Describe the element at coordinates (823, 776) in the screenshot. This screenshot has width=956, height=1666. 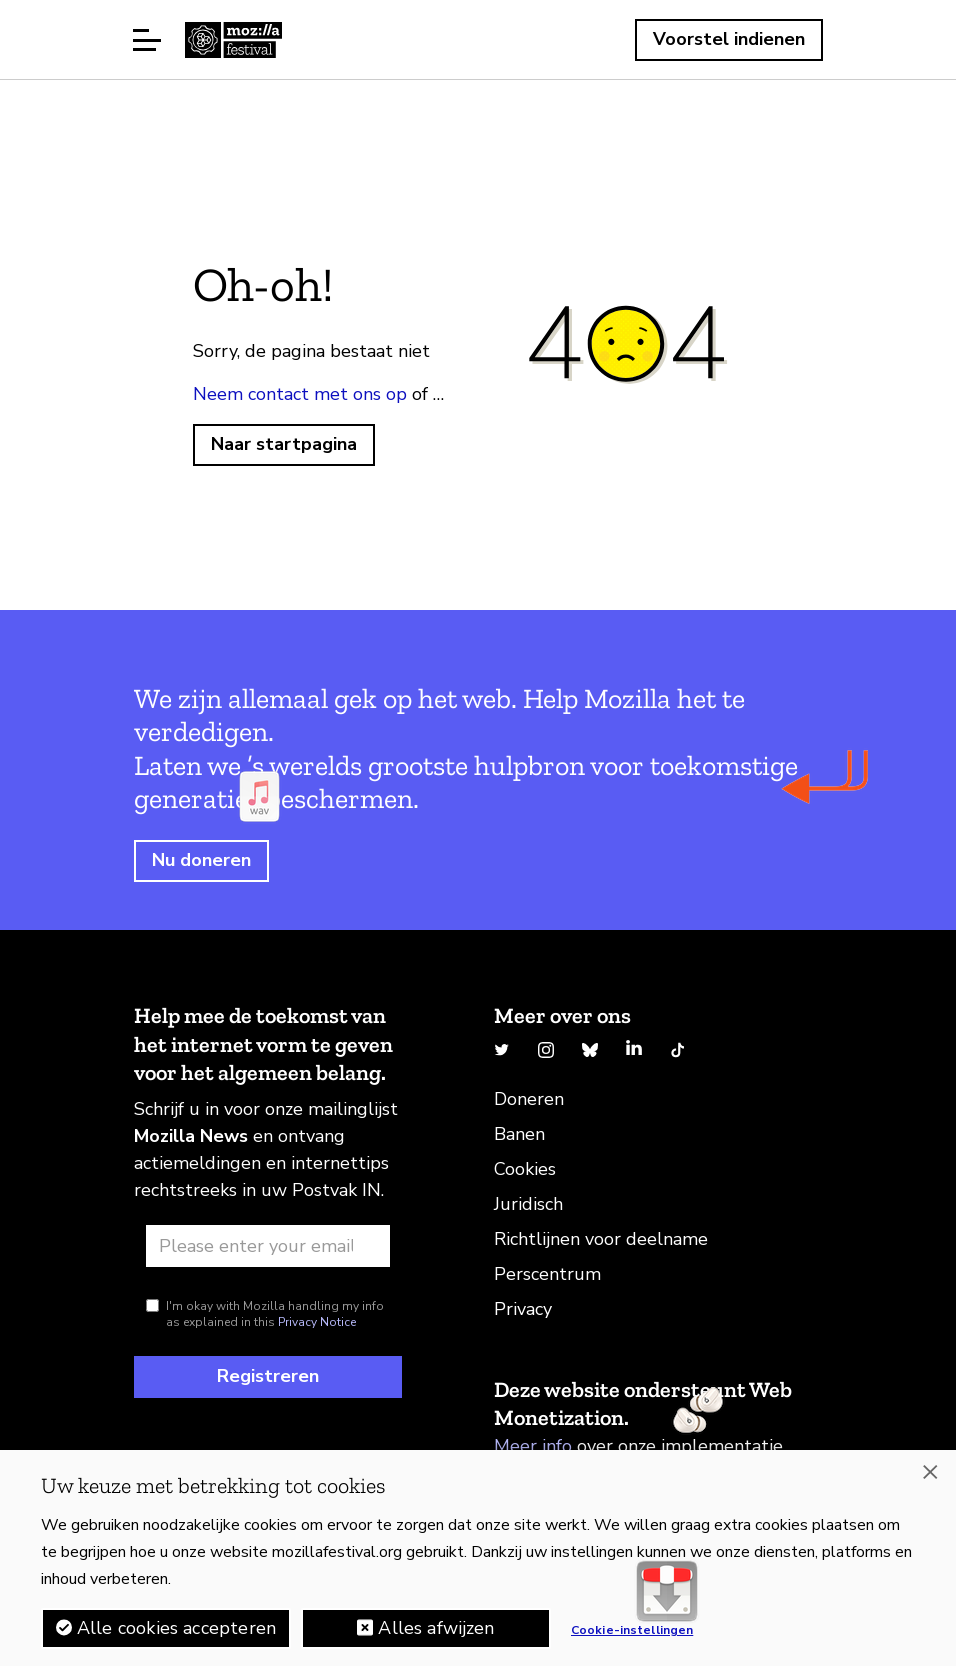
I see `reply to all recipients of an email` at that location.